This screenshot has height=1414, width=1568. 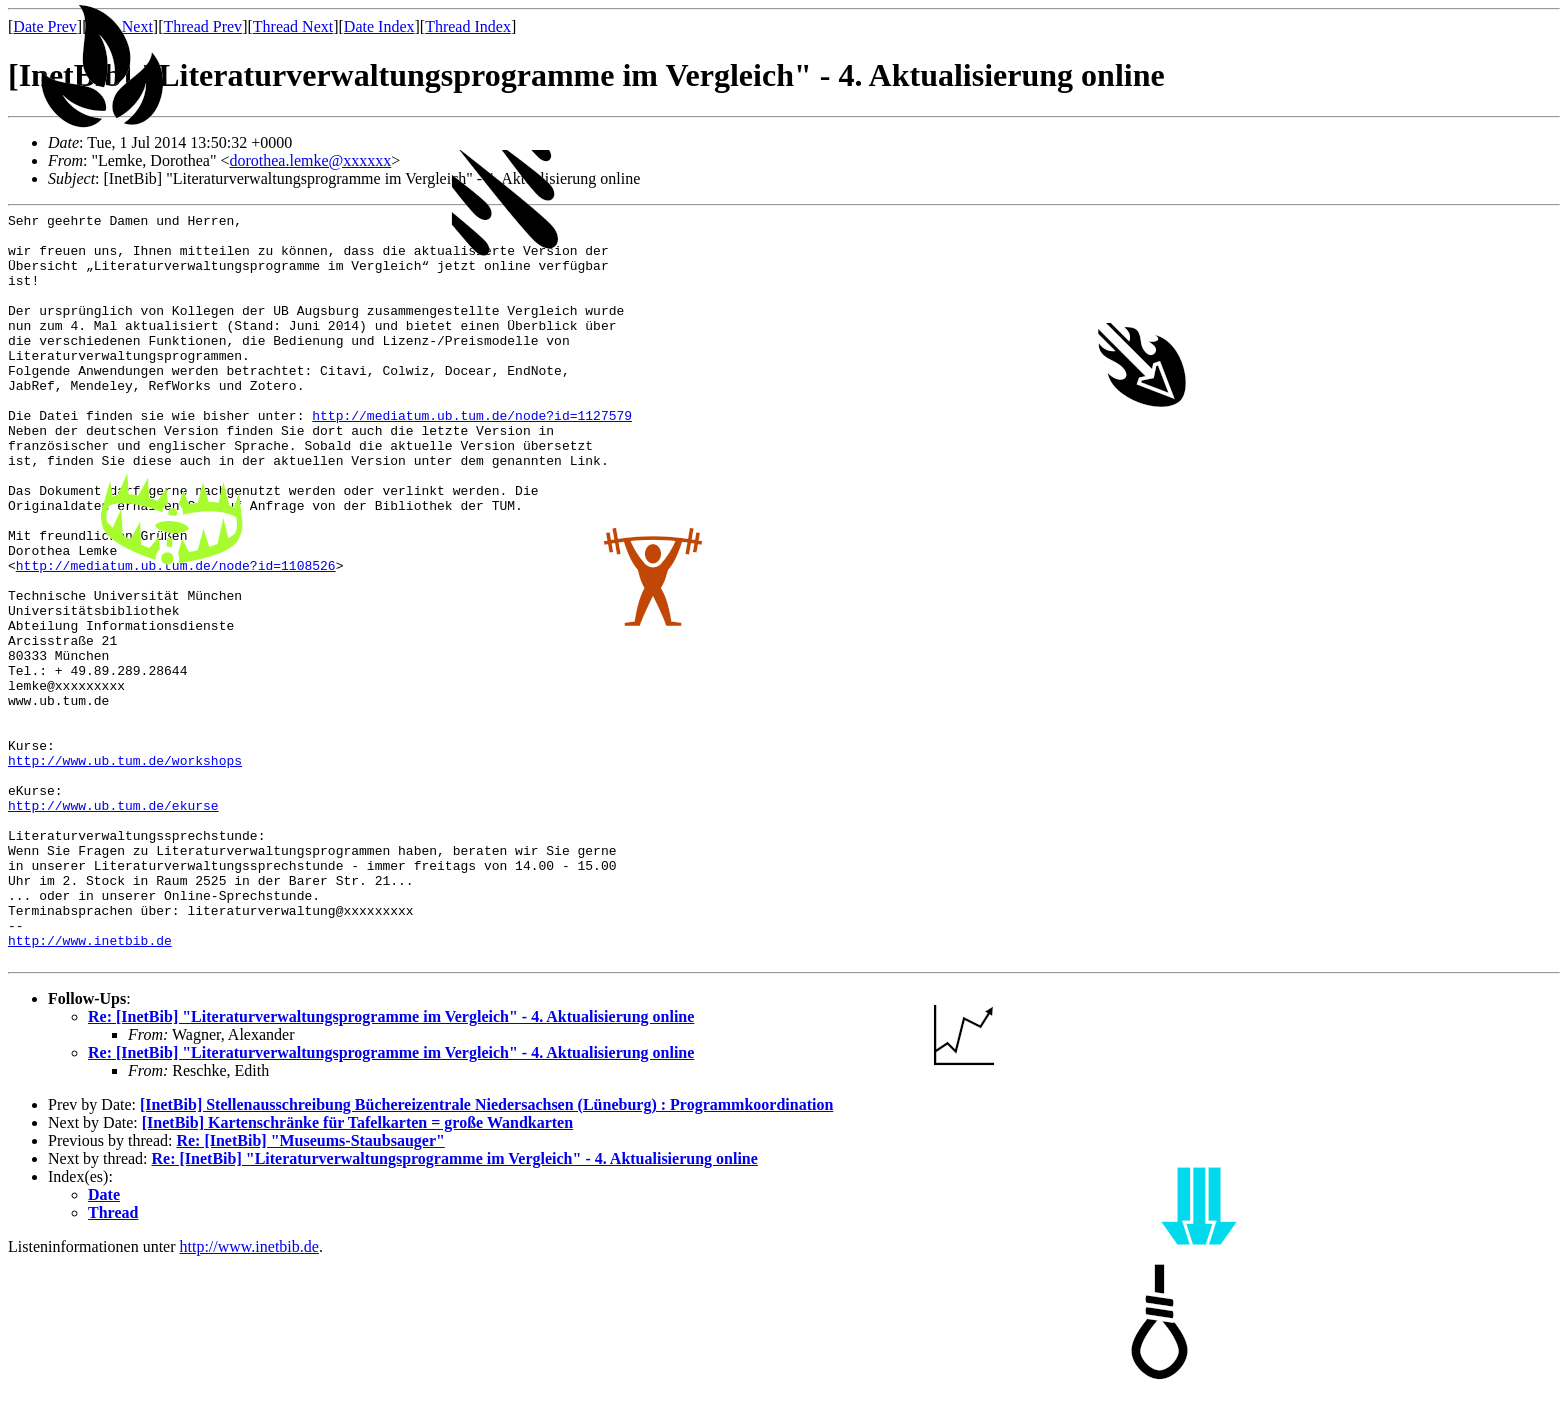 I want to click on fire a special attack or projectile, so click(x=1143, y=367).